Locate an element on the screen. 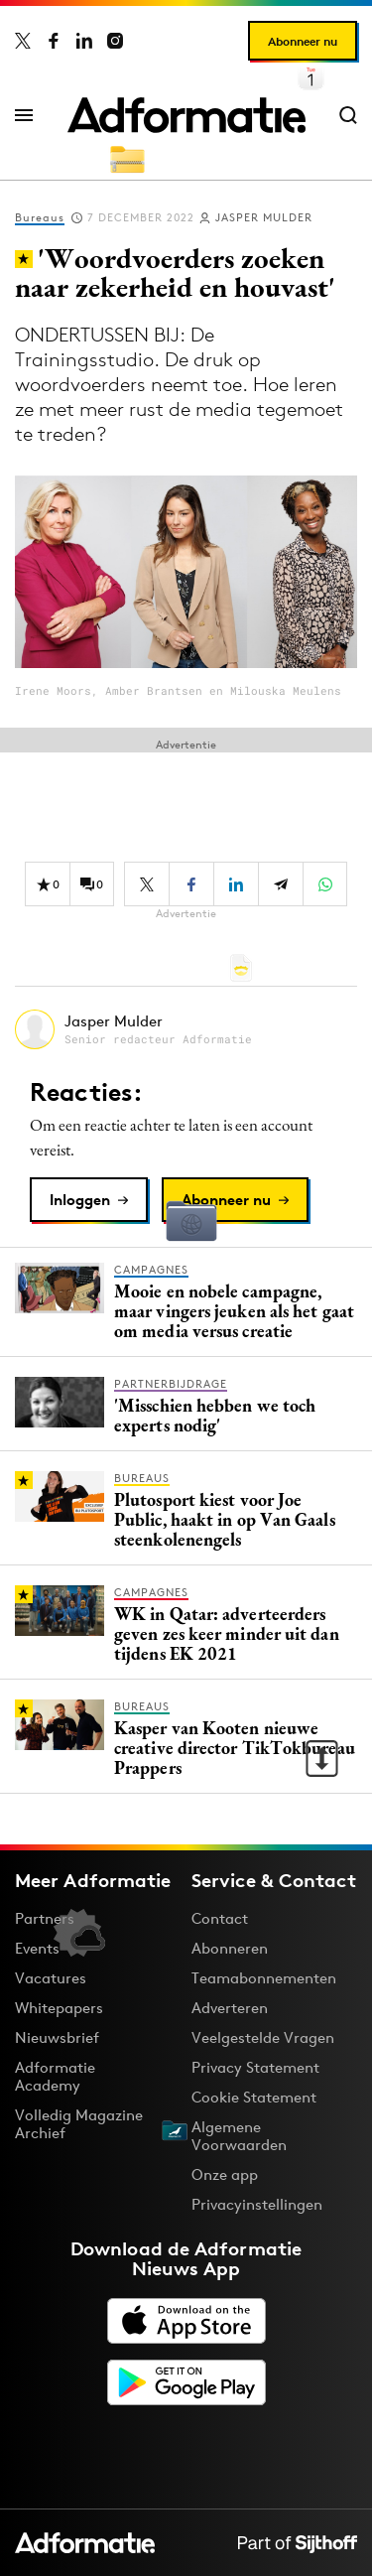 The width and height of the screenshot is (372, 2576). a nim programming language source file is located at coordinates (241, 968).